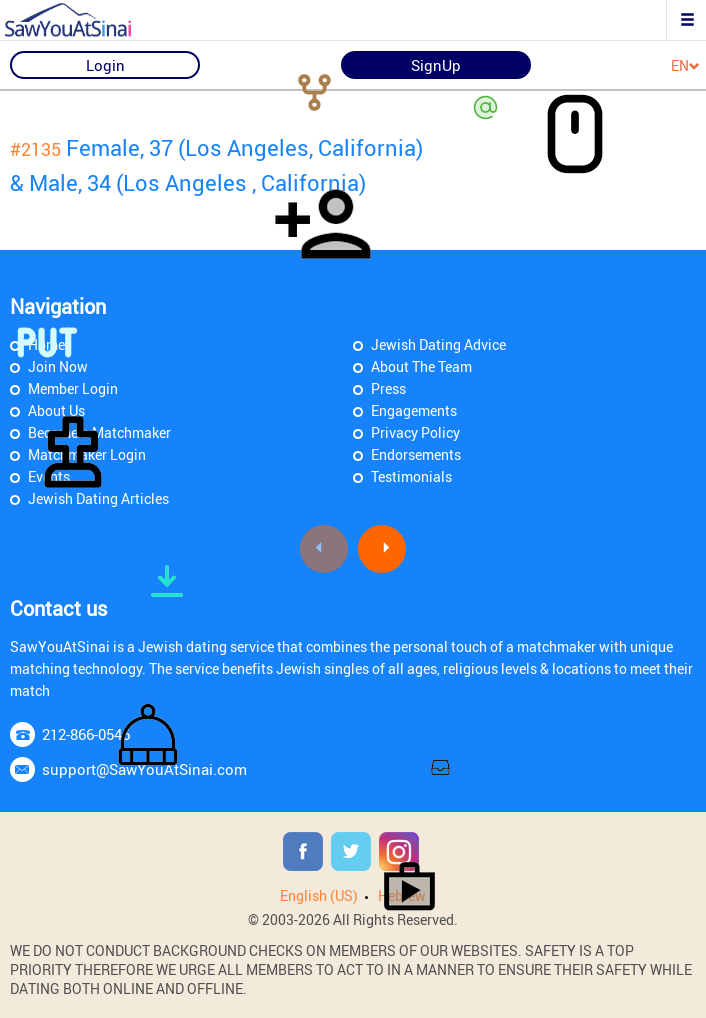 The height and width of the screenshot is (1018, 706). I want to click on mouse input device settings, so click(575, 134).